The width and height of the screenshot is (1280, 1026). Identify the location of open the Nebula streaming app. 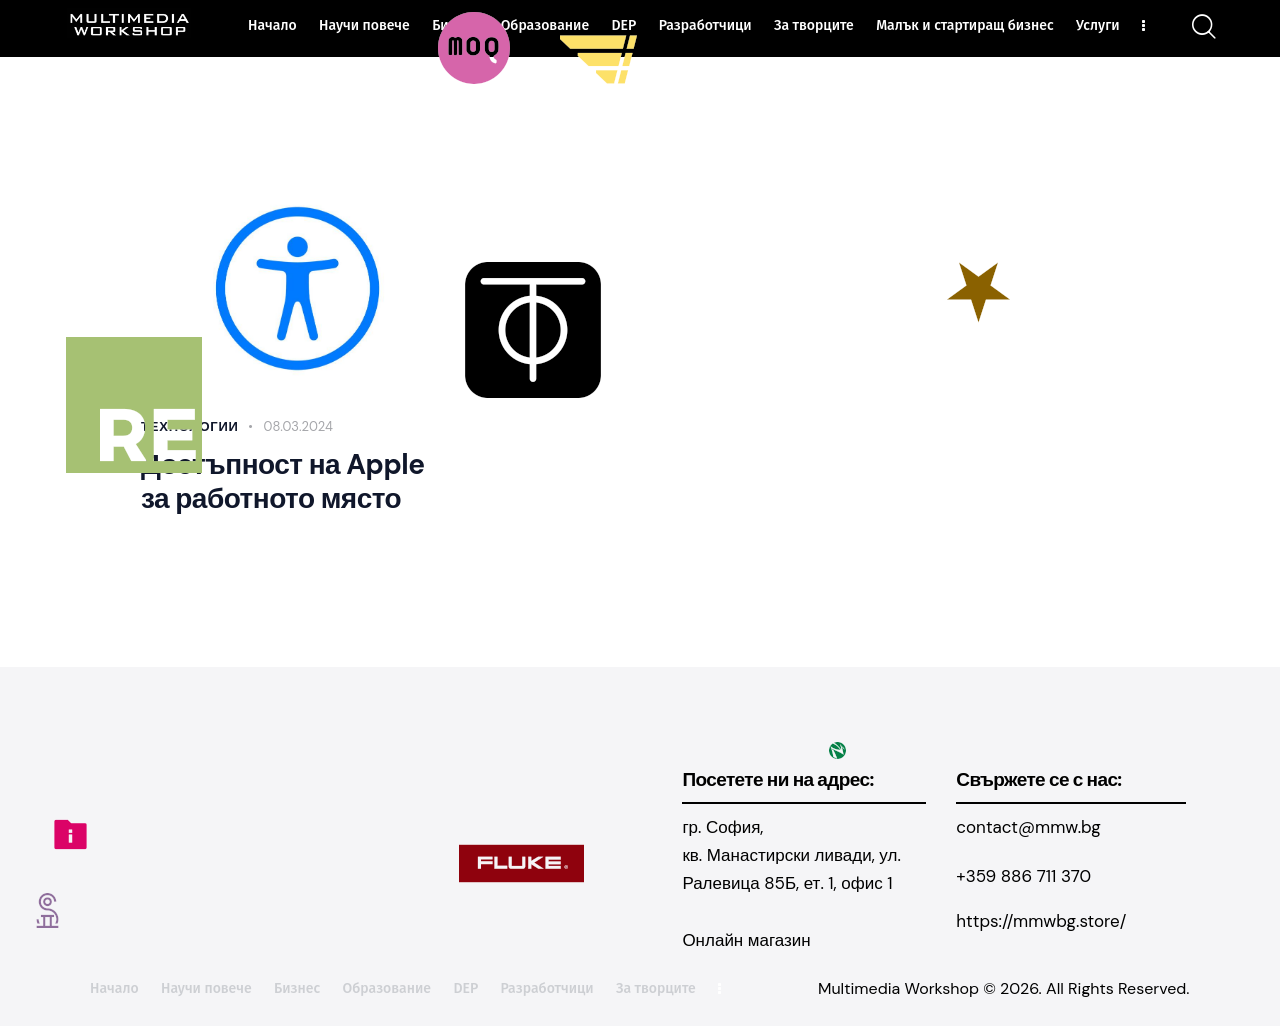
(978, 292).